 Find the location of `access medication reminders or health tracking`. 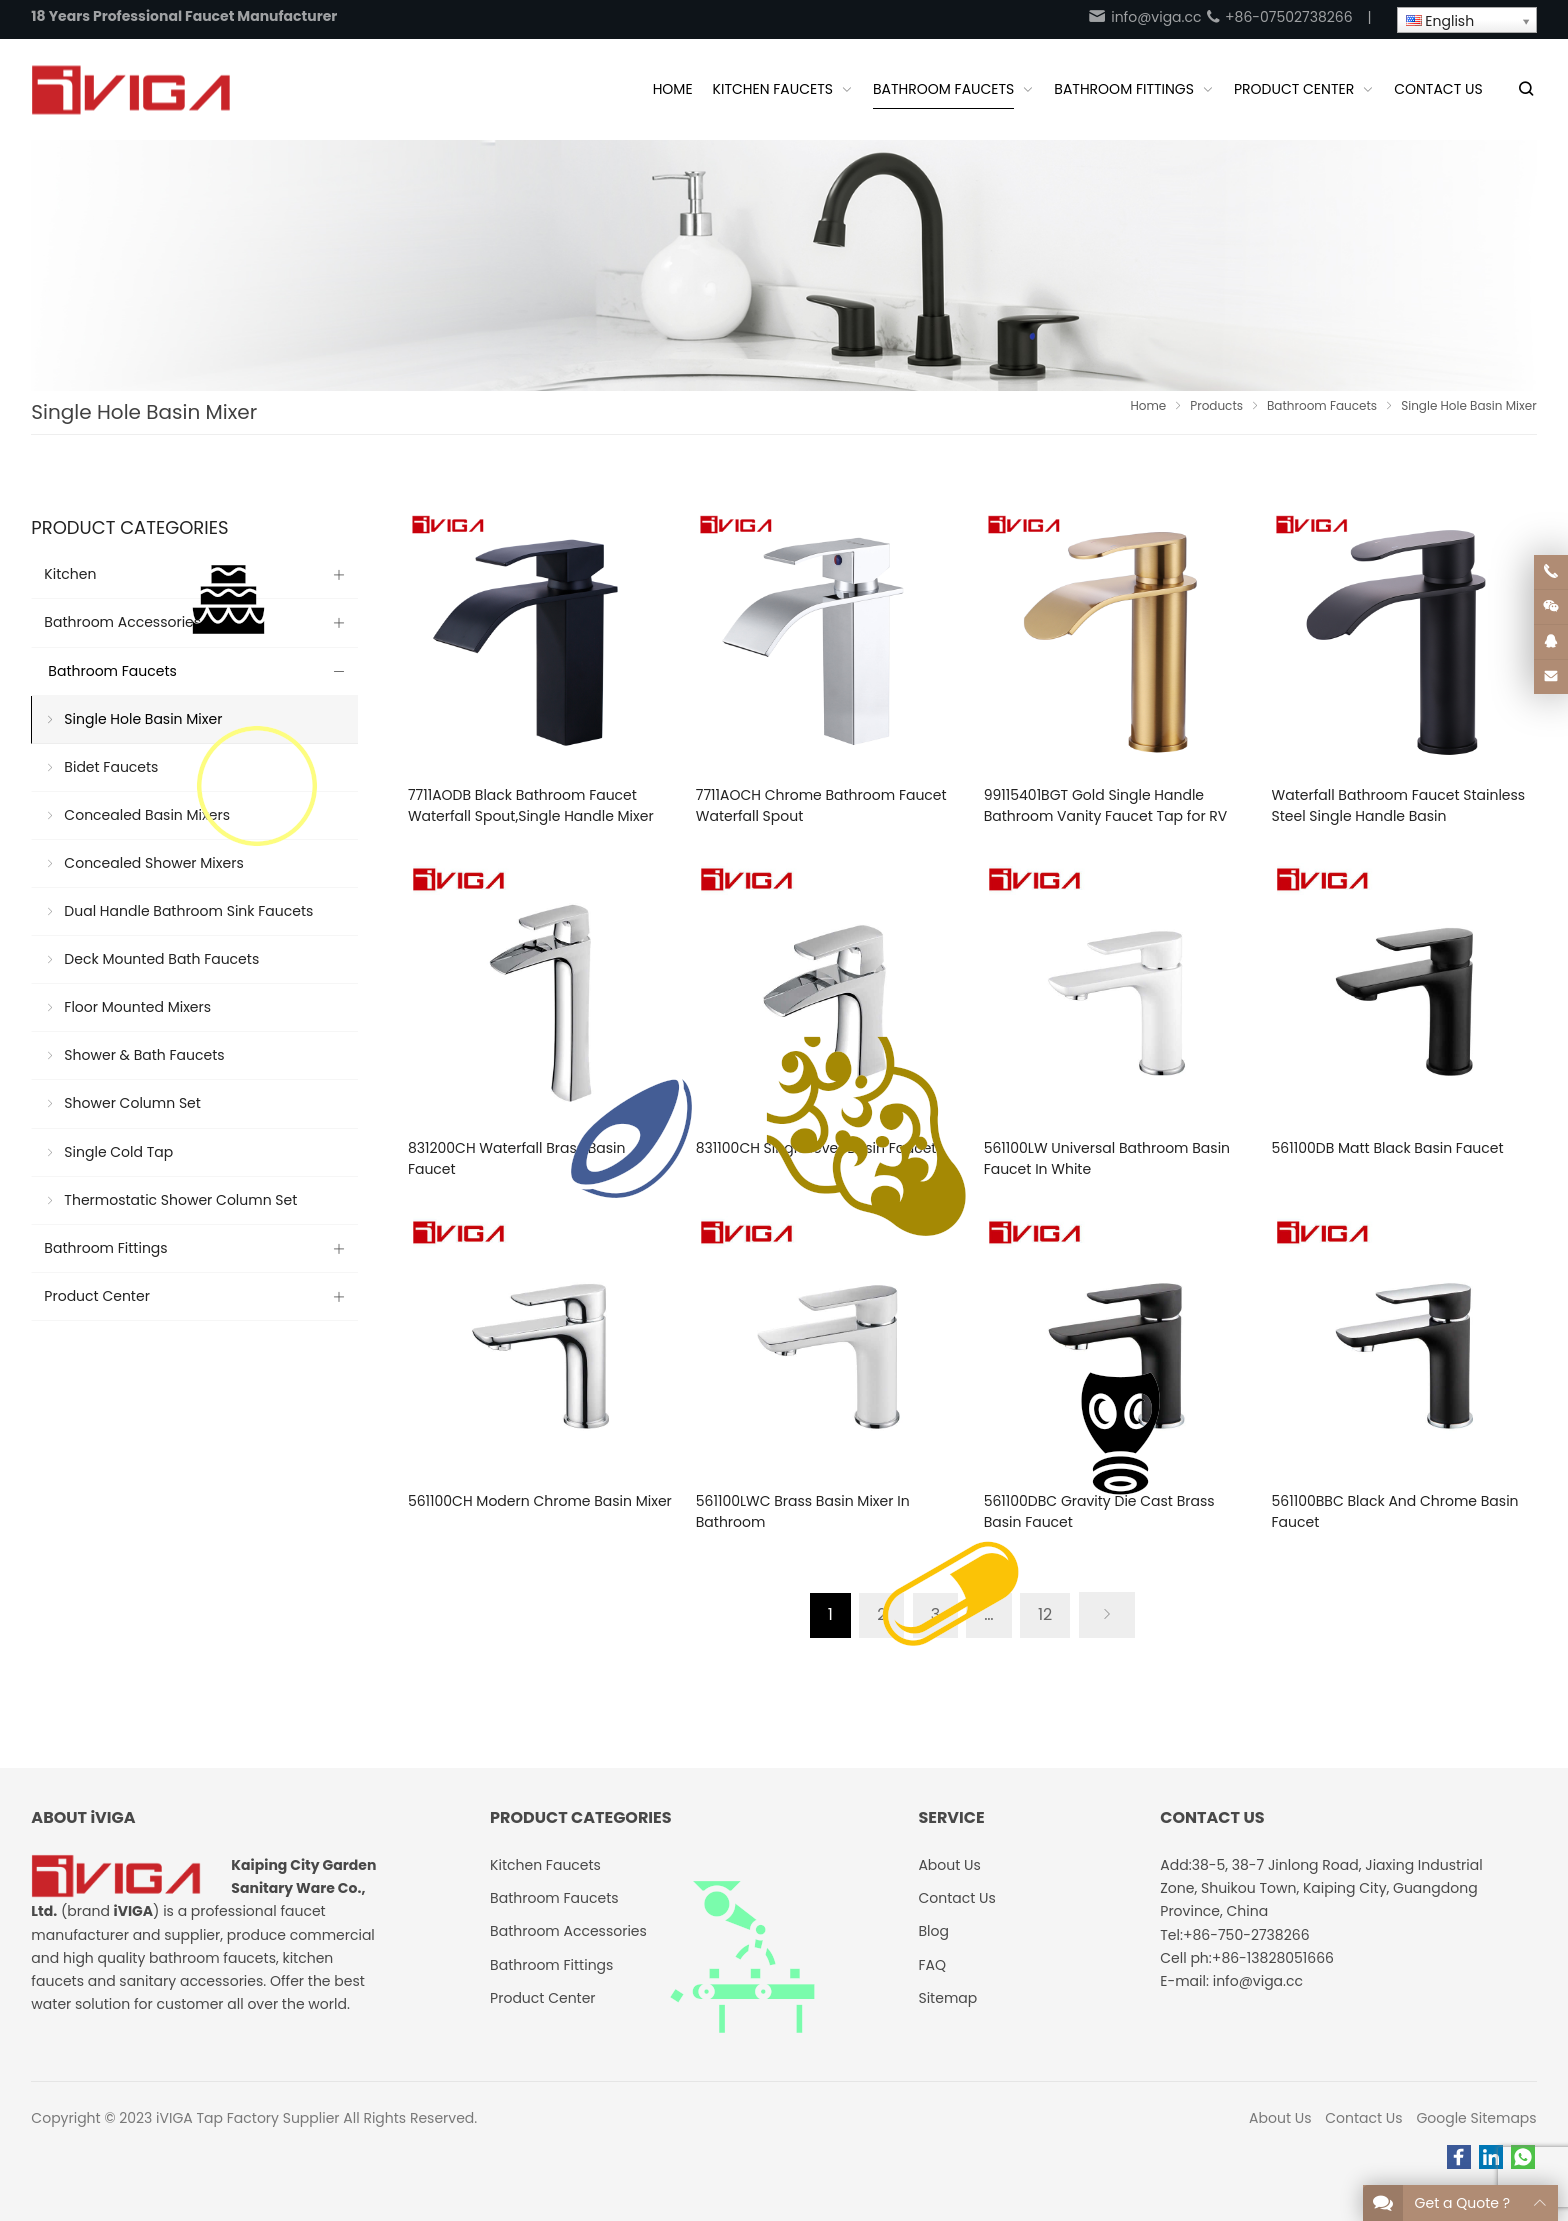

access medication reminders or health tracking is located at coordinates (950, 1596).